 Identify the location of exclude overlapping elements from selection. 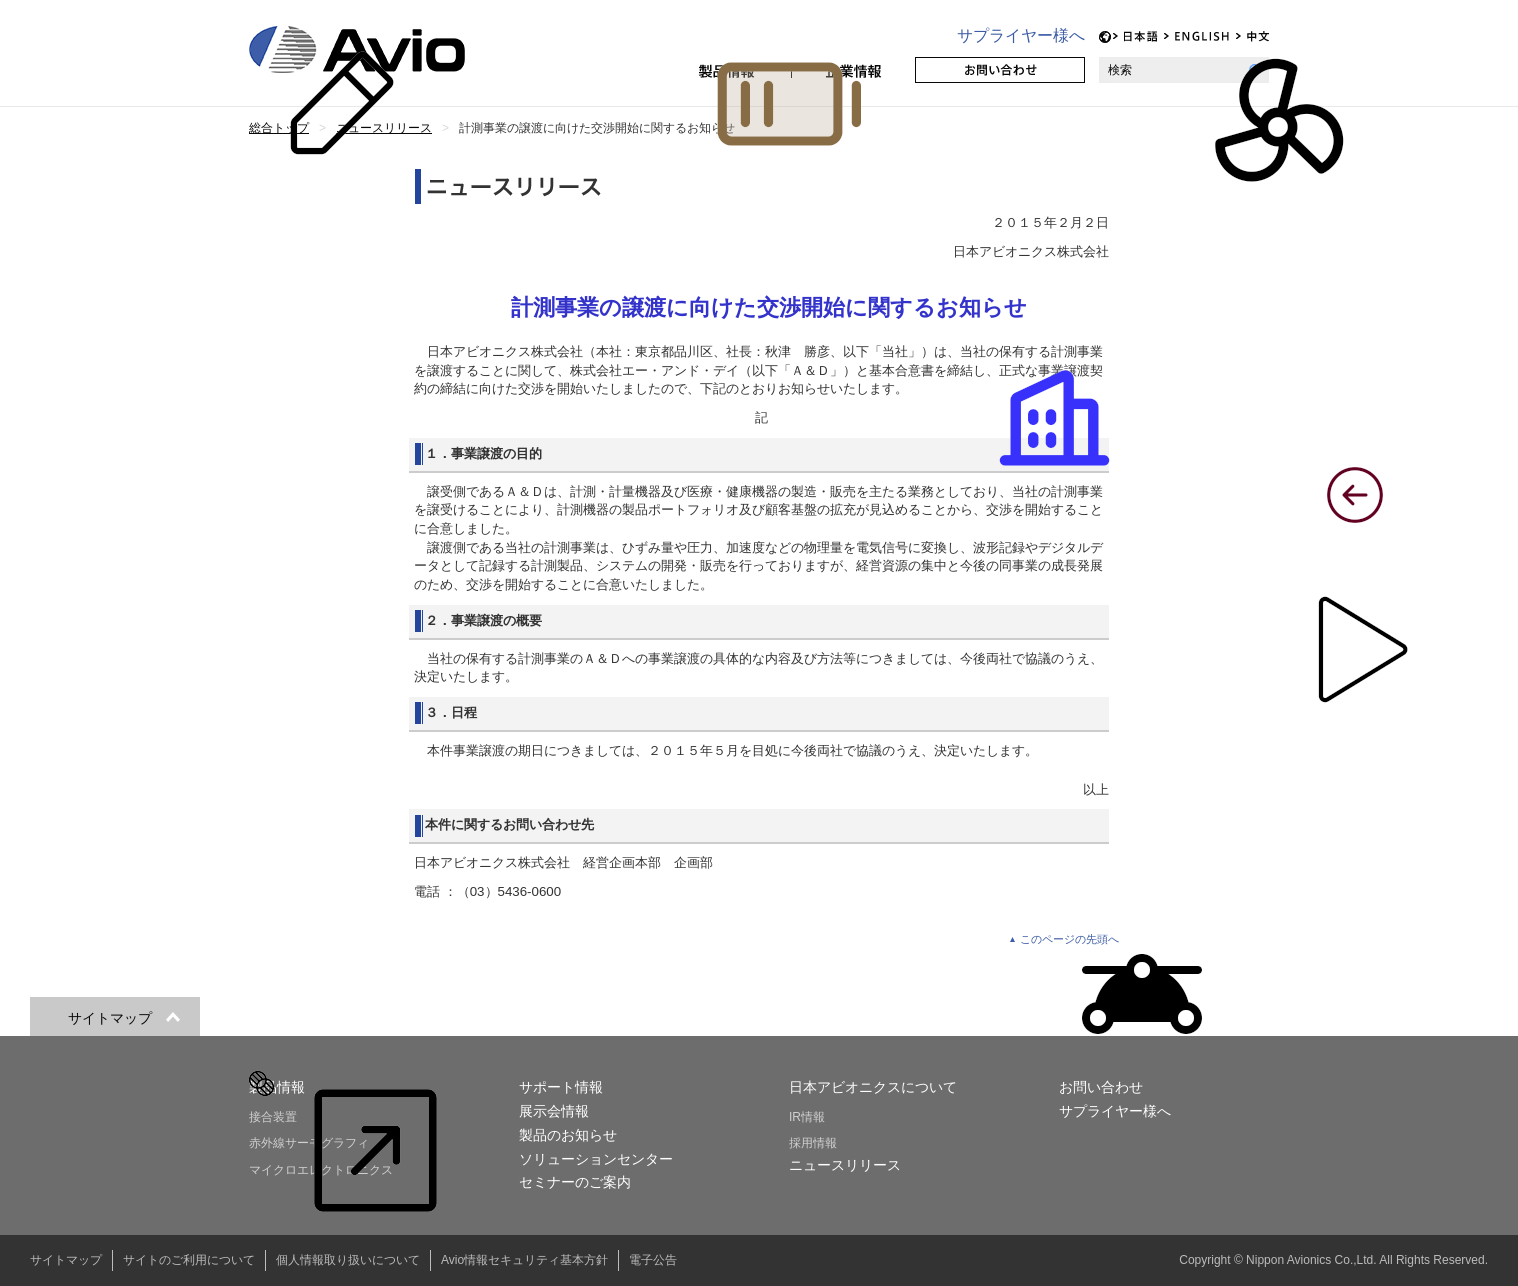
(261, 1083).